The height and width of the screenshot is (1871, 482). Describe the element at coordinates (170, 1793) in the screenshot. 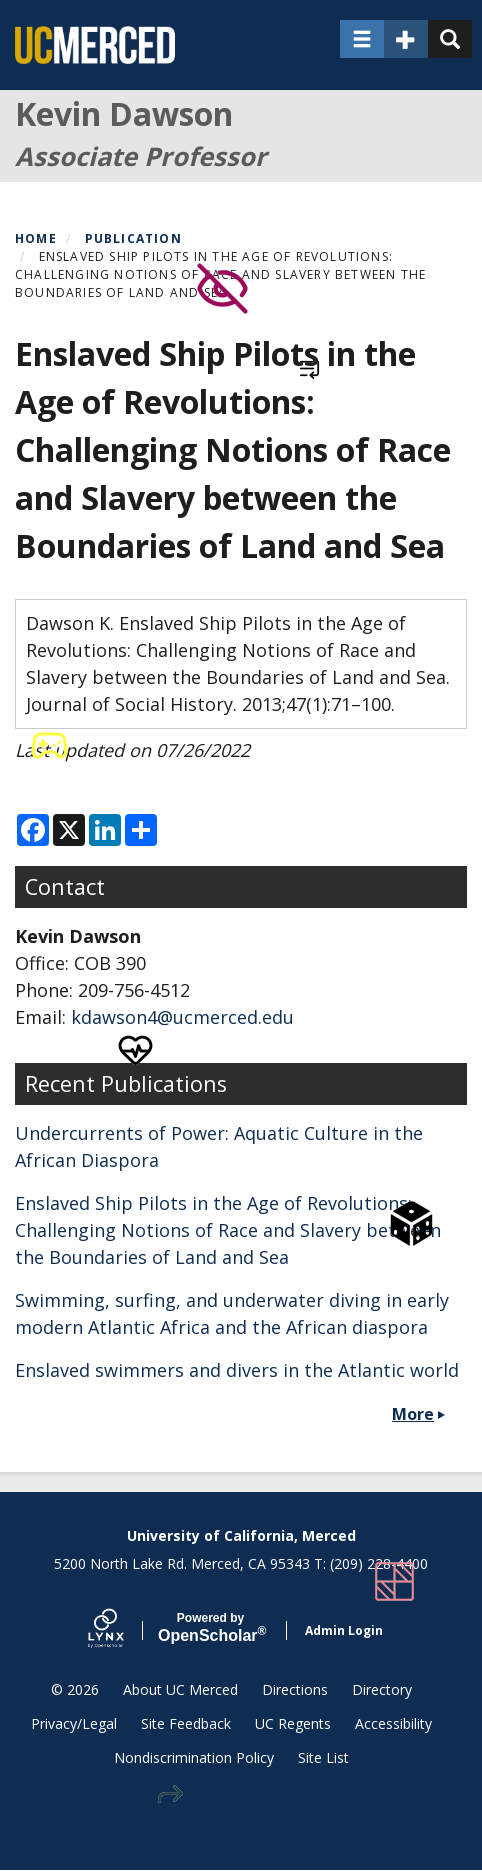

I see `forward a message or email` at that location.